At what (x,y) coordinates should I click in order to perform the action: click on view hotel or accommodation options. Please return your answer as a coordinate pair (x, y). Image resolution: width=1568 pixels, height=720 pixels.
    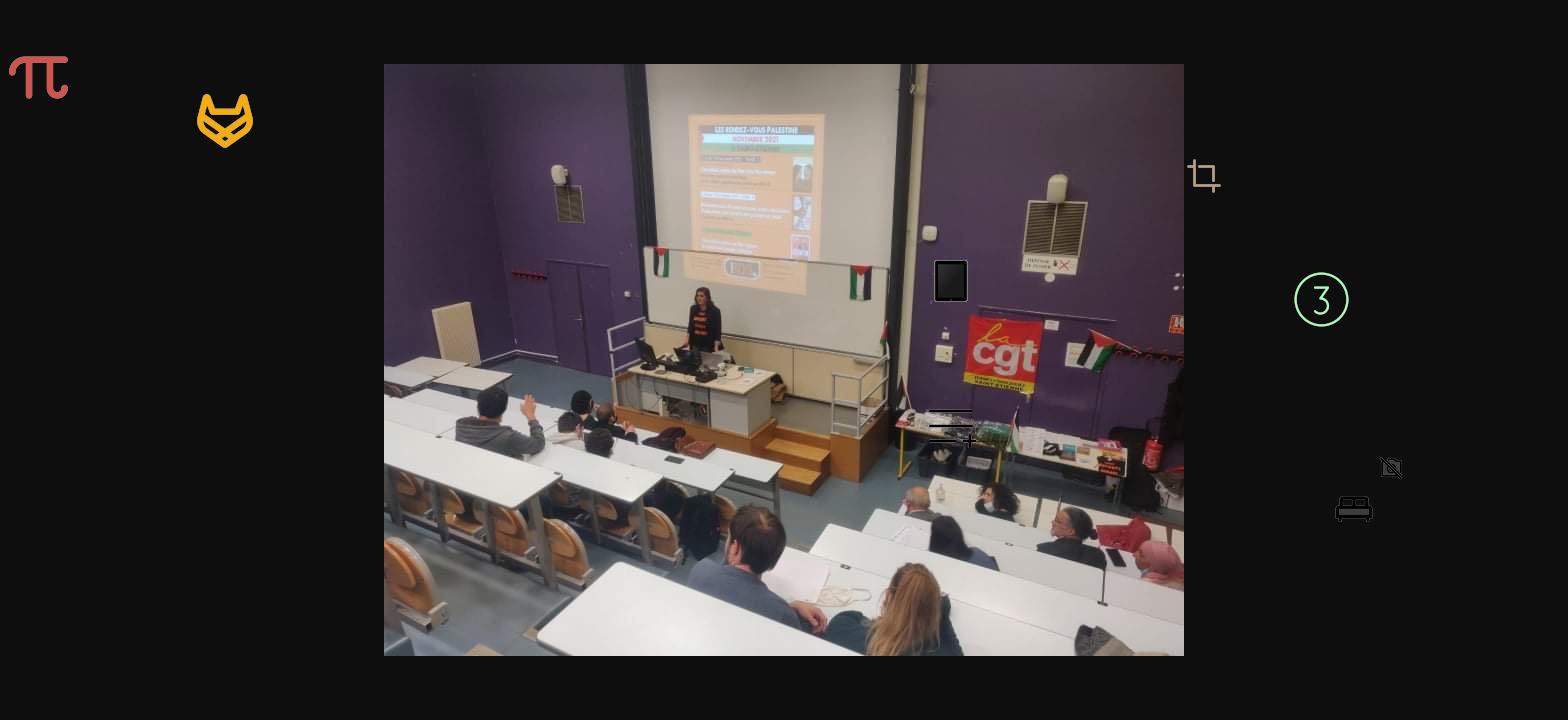
    Looking at the image, I should click on (1354, 509).